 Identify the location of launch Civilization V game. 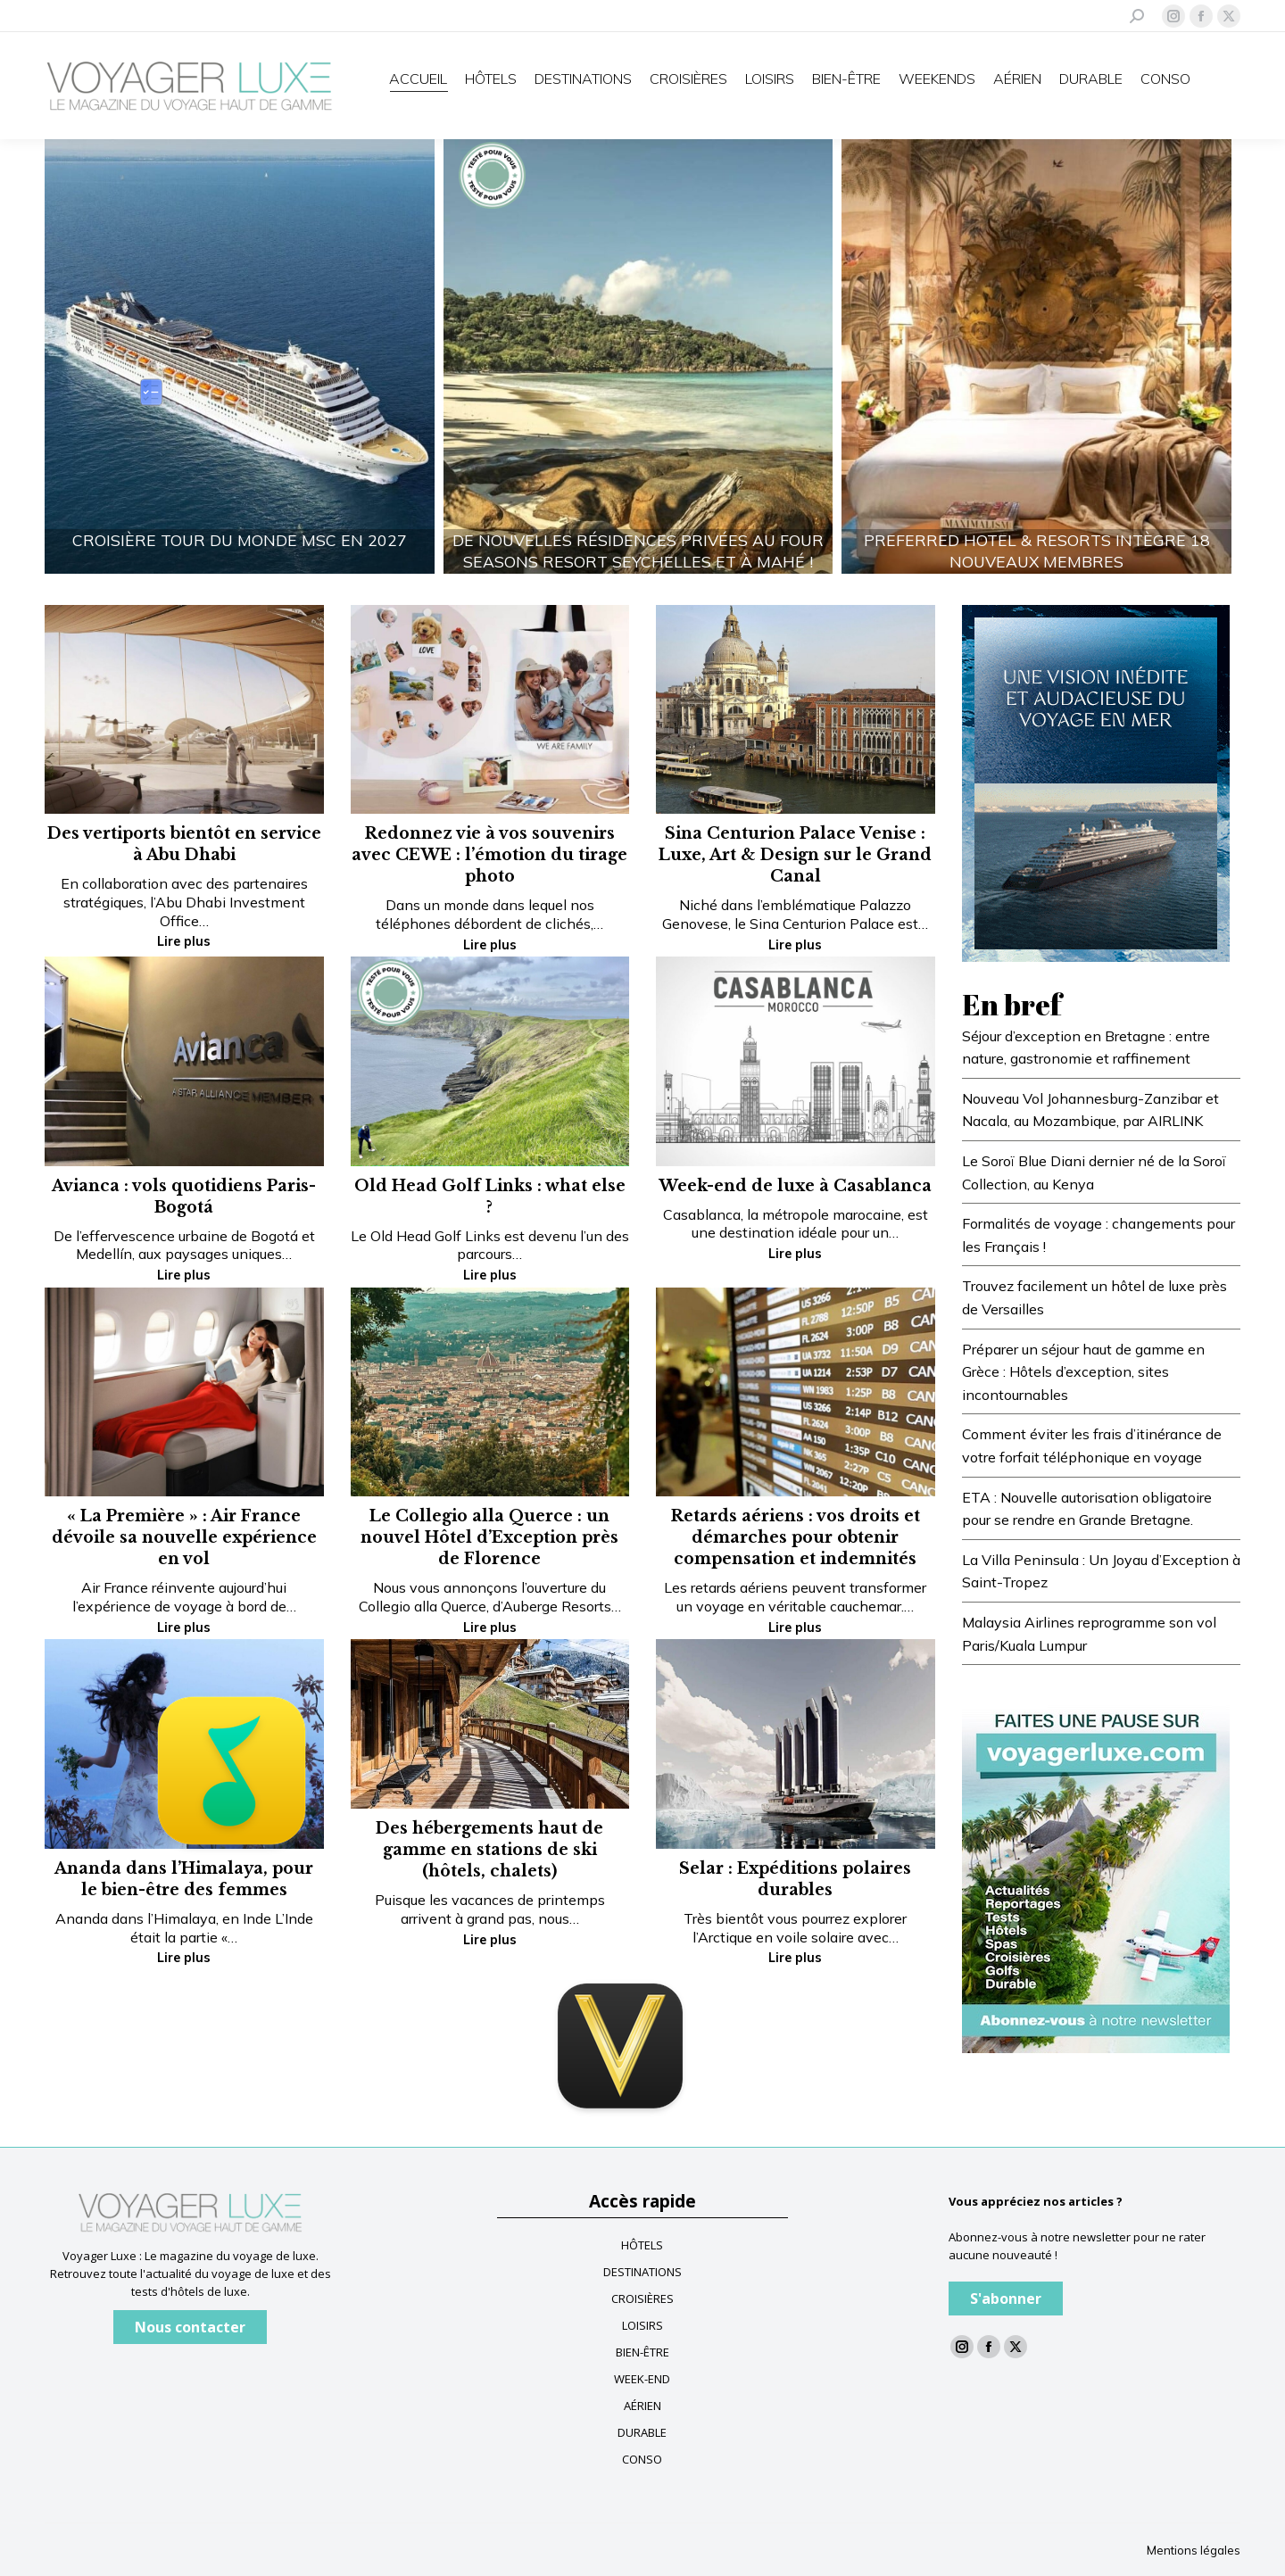
(620, 2046).